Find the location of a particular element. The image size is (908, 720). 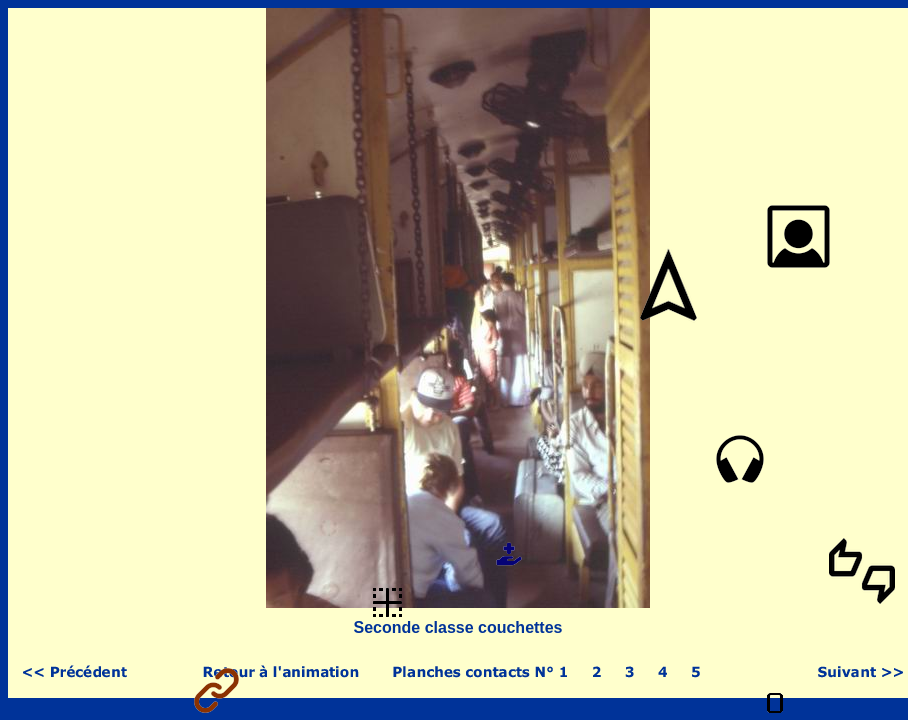

contact customer support is located at coordinates (740, 459).